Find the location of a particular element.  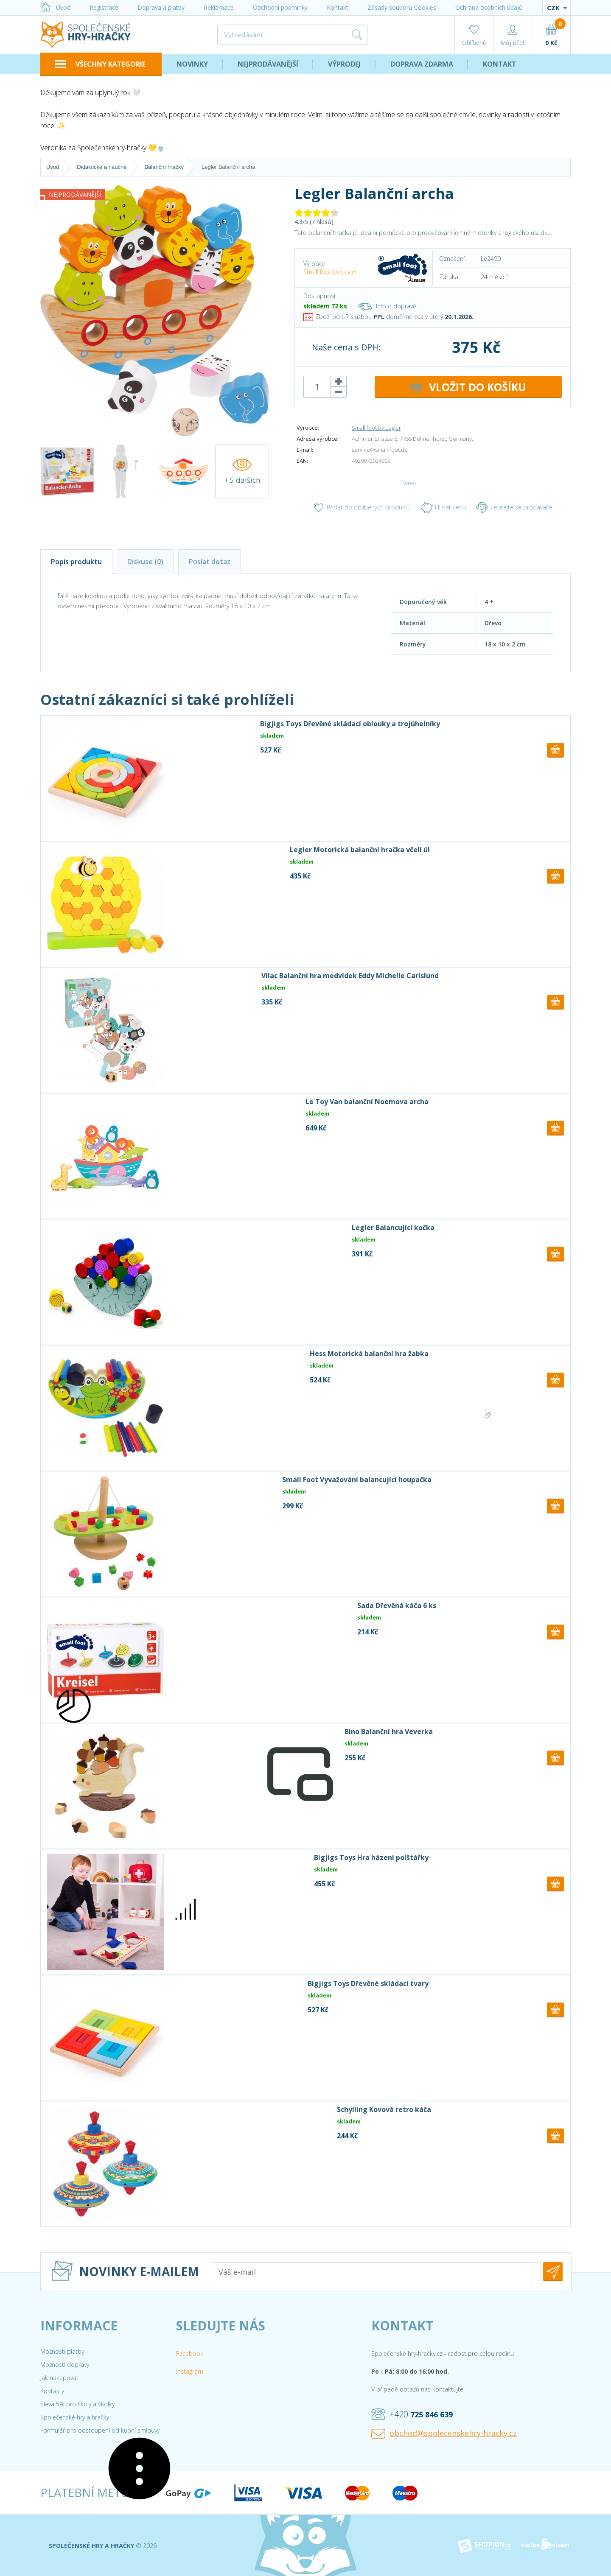

editing is disabled is located at coordinates (488, 1415).